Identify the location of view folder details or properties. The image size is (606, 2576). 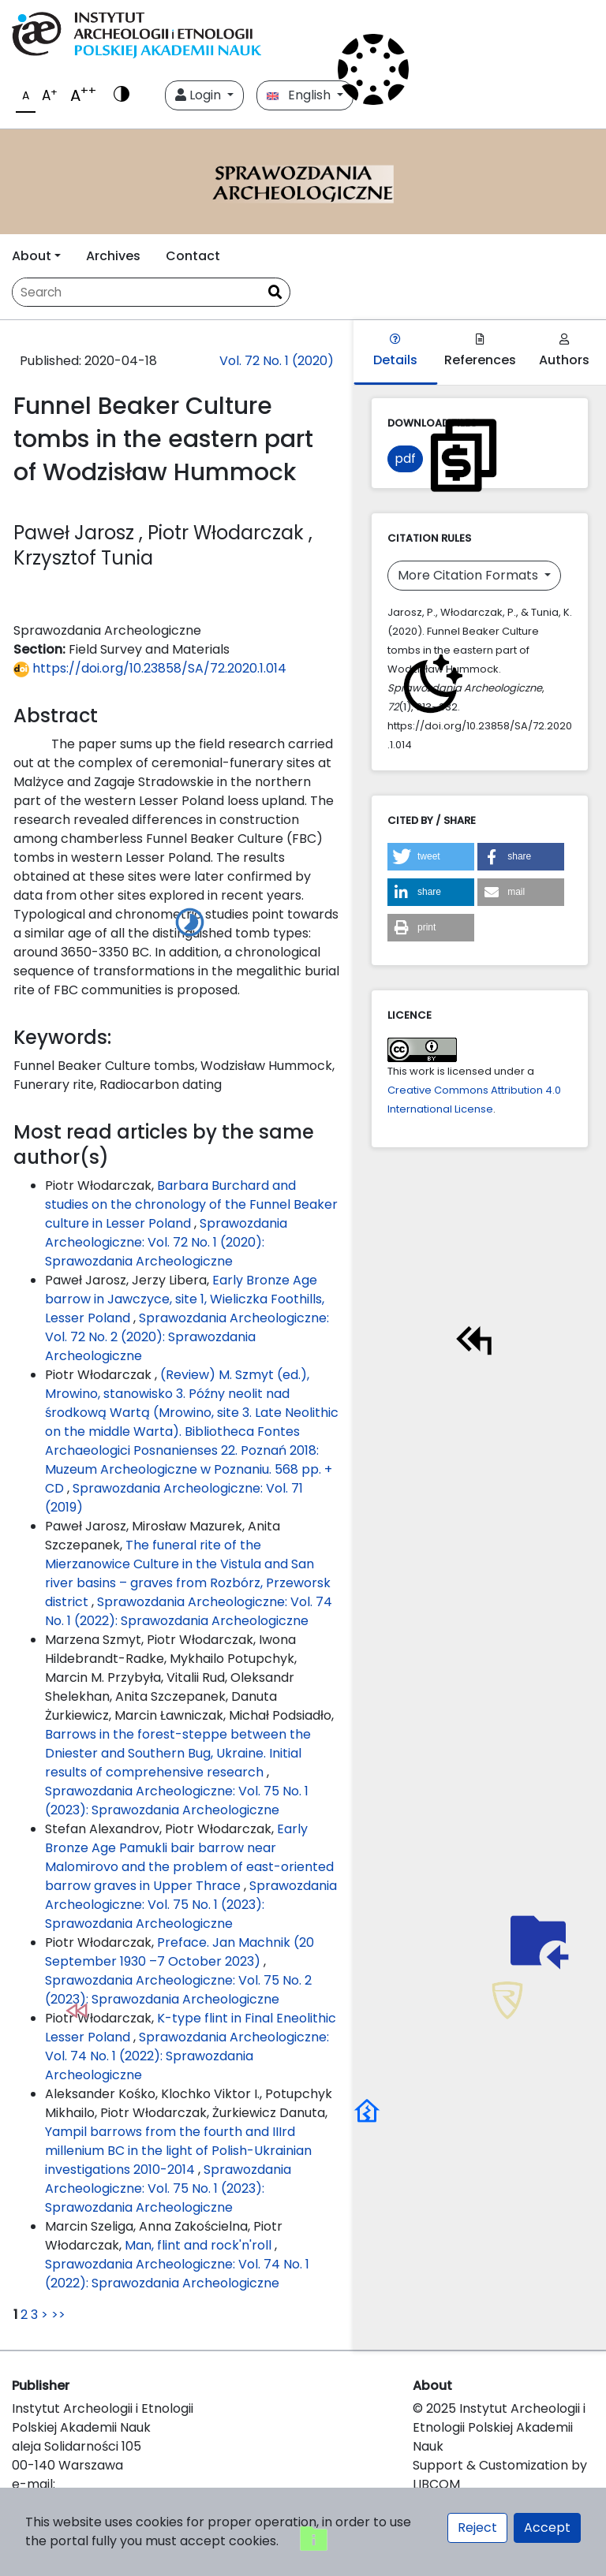
(313, 2538).